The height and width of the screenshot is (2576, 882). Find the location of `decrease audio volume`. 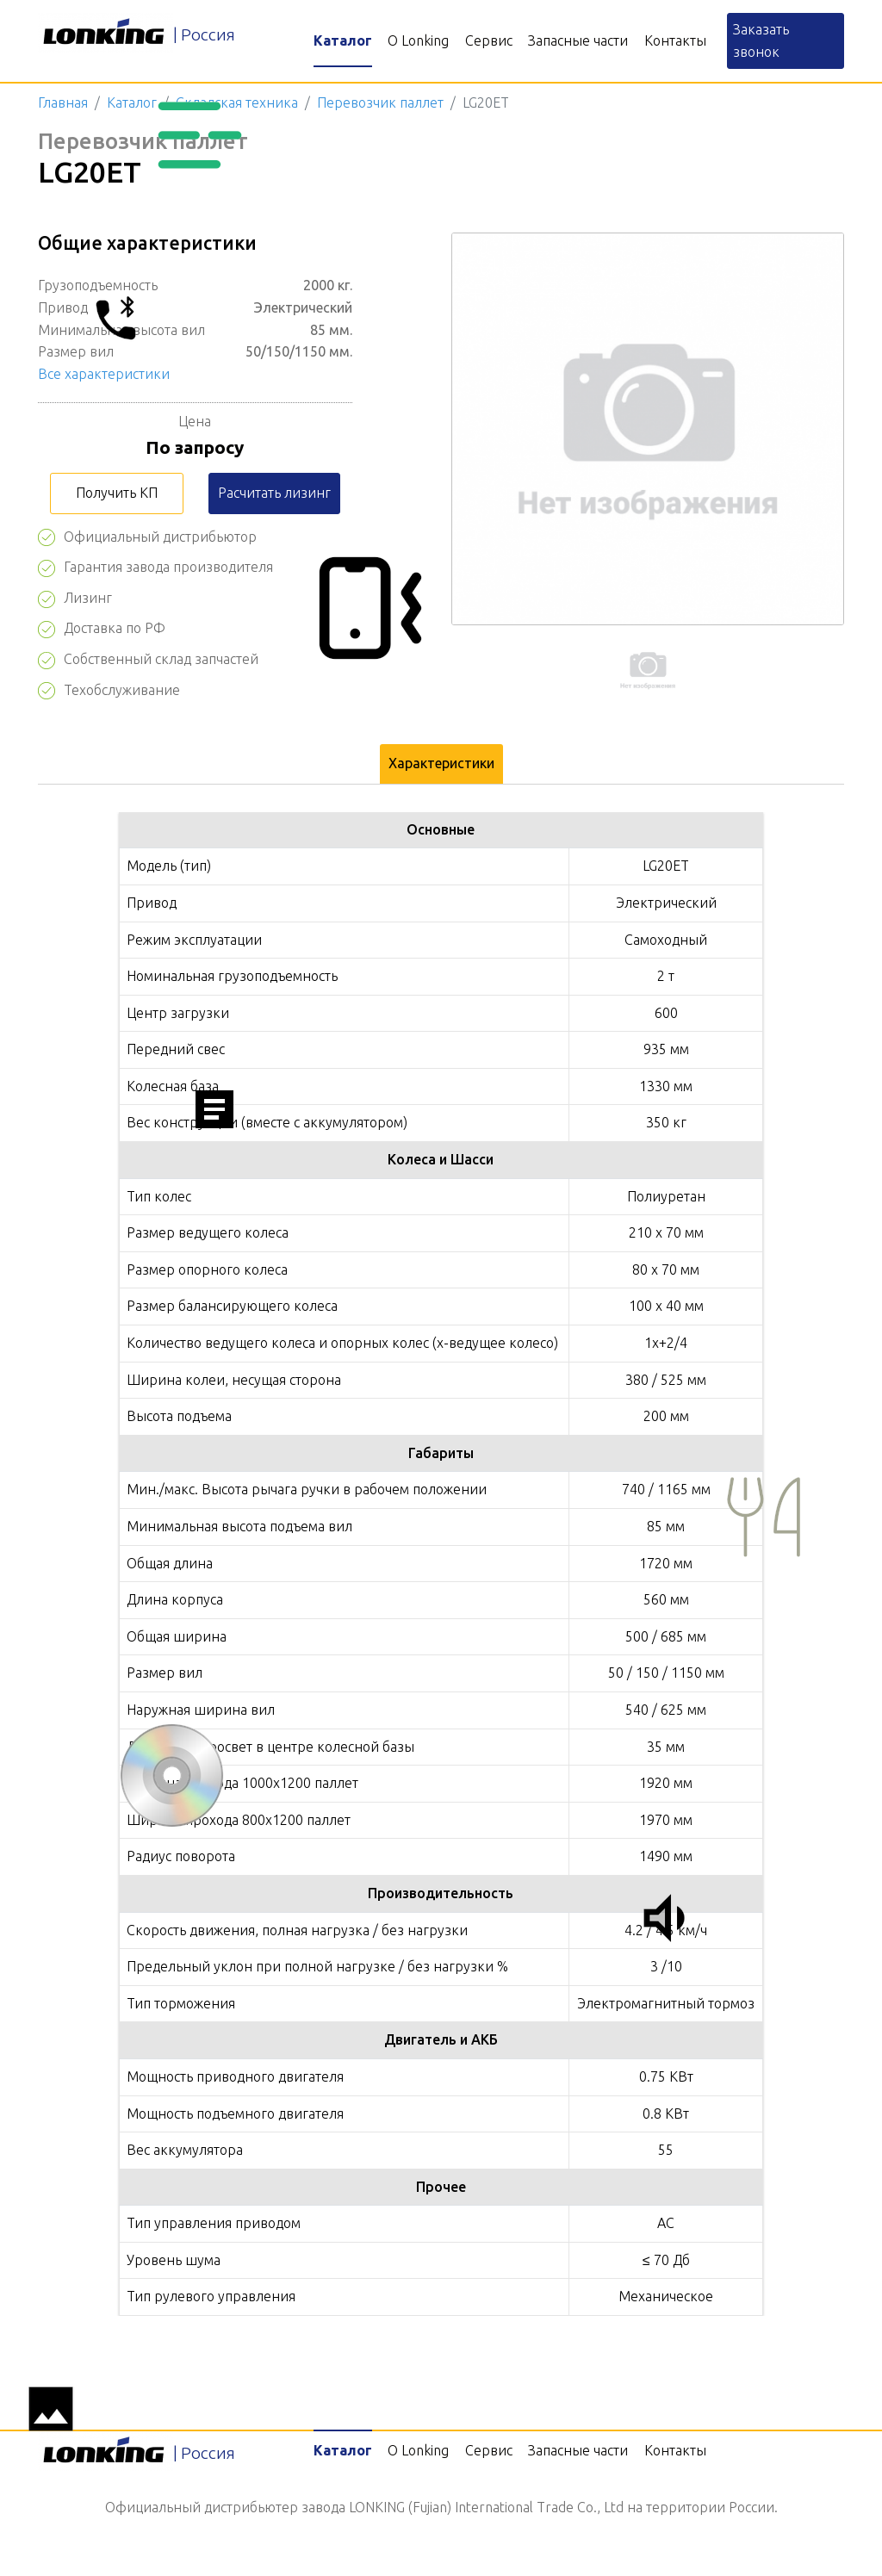

decrease audio volume is located at coordinates (665, 1918).